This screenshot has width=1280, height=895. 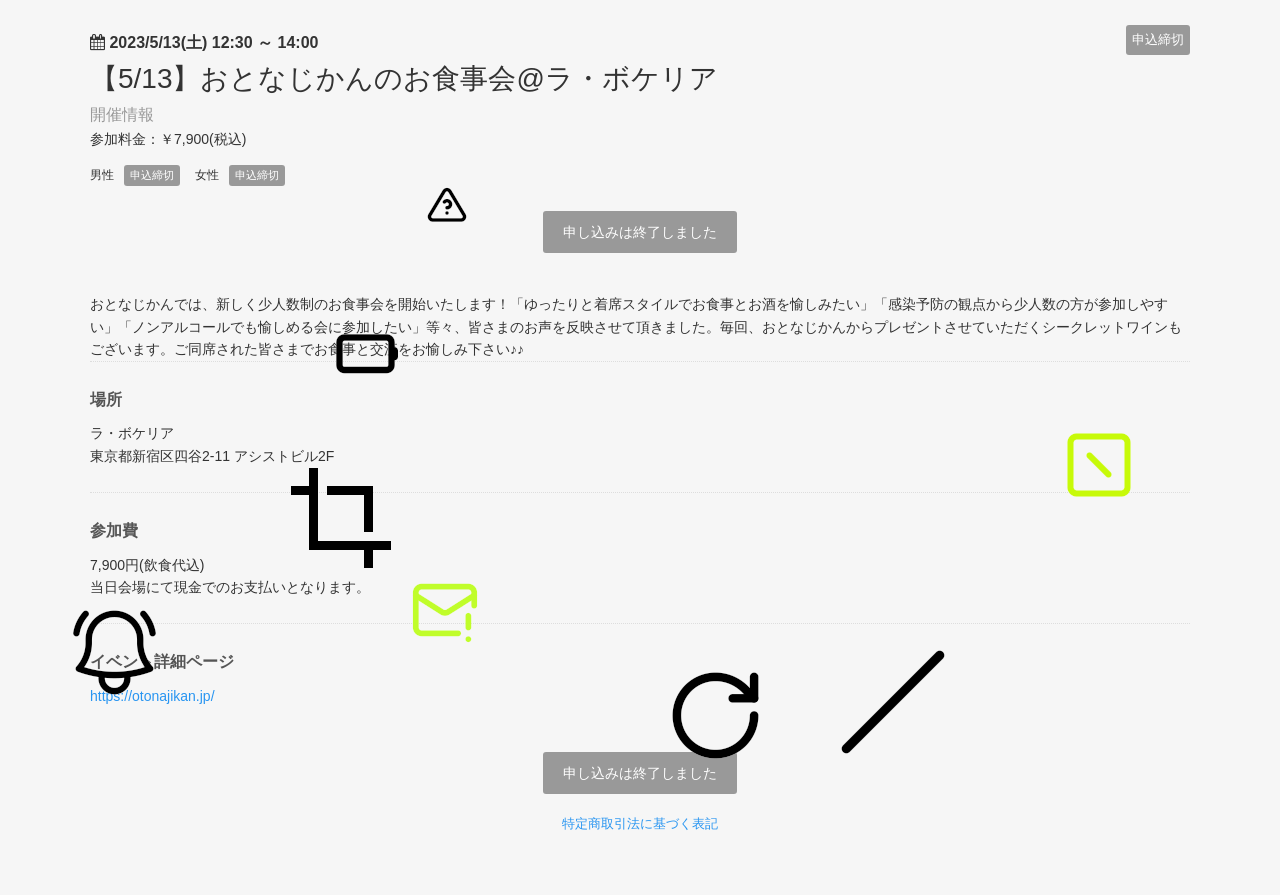 What do you see at coordinates (447, 206) in the screenshot?
I see `access help or support for a warning condition` at bounding box center [447, 206].